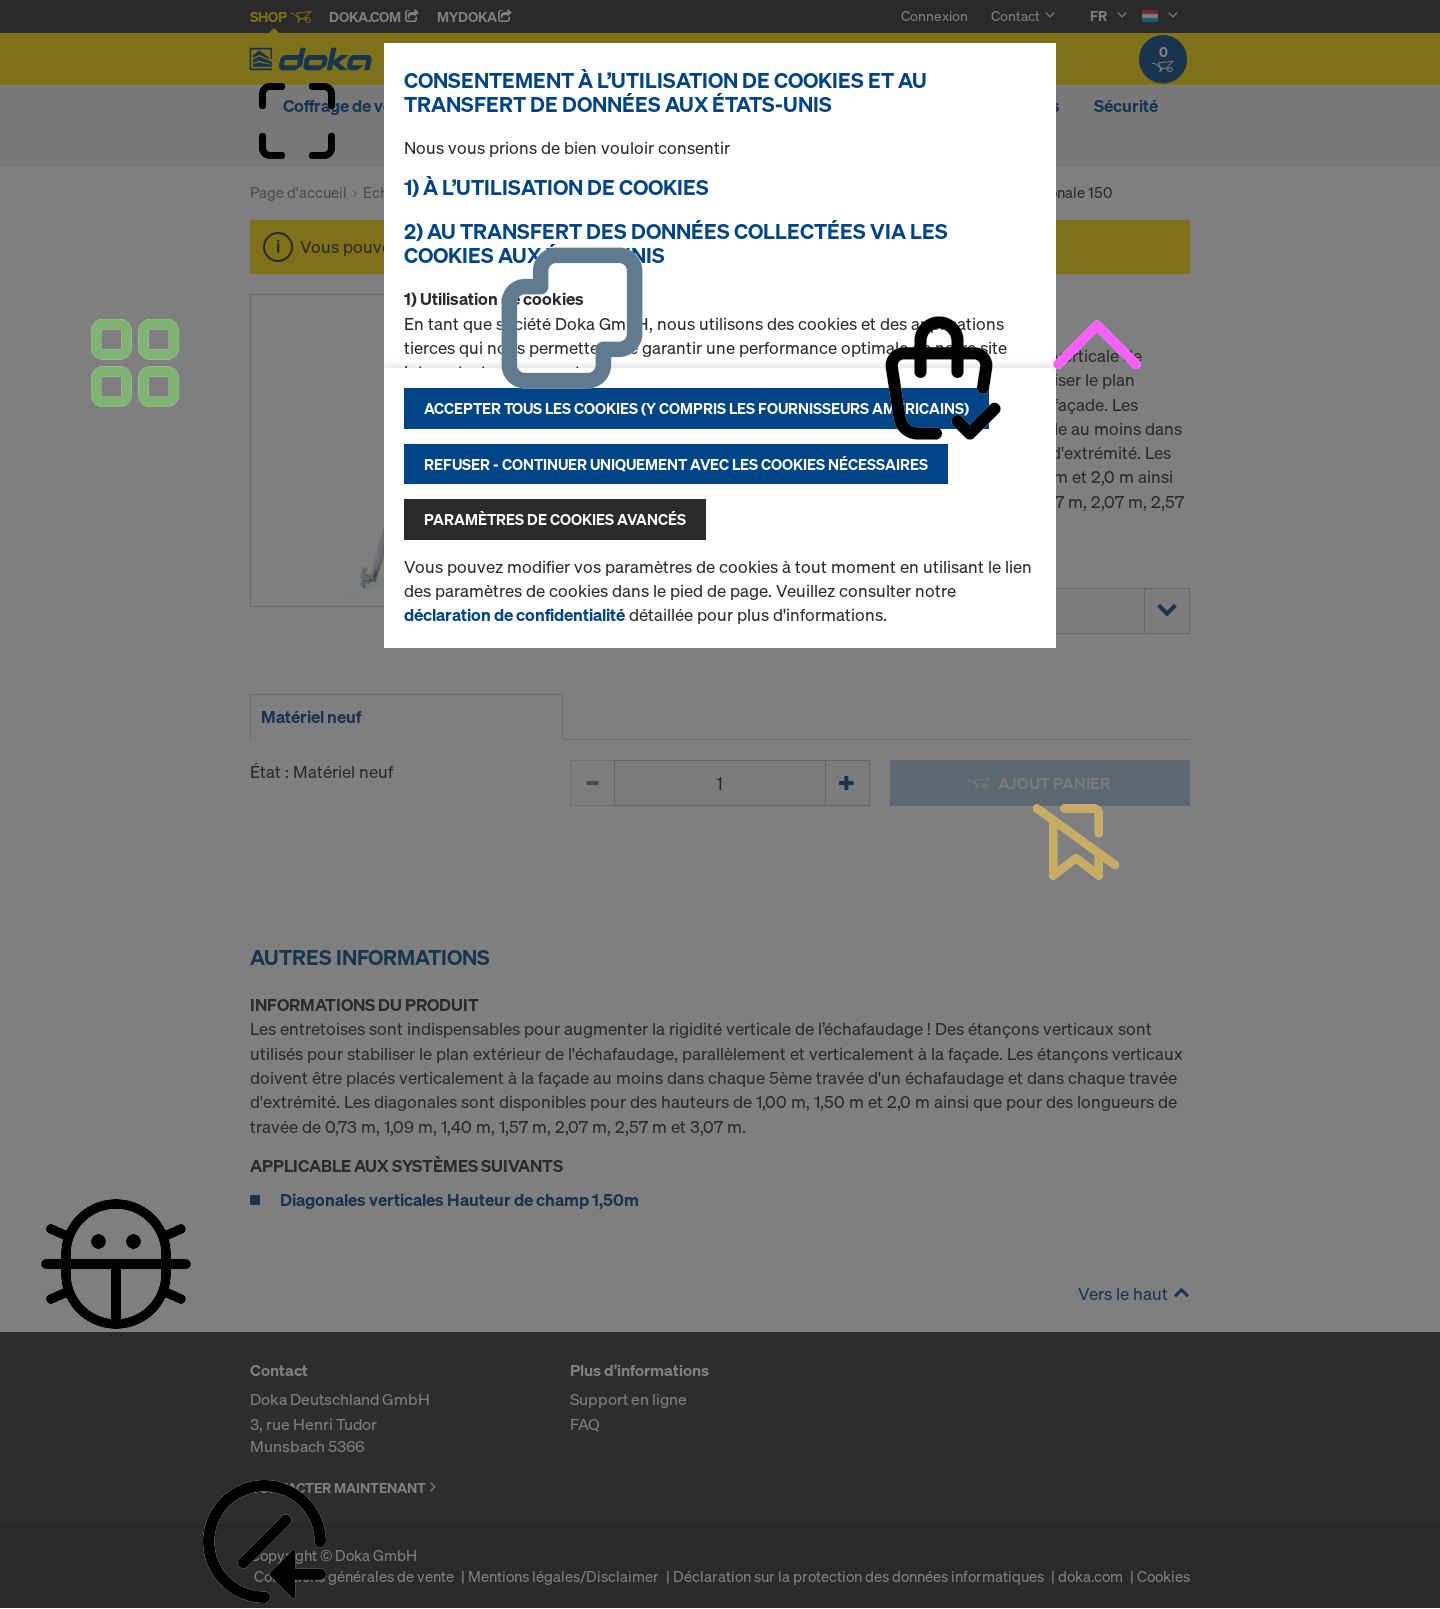 The image size is (1440, 1609). What do you see at coordinates (116, 1264) in the screenshot?
I see `report a bug or issue` at bounding box center [116, 1264].